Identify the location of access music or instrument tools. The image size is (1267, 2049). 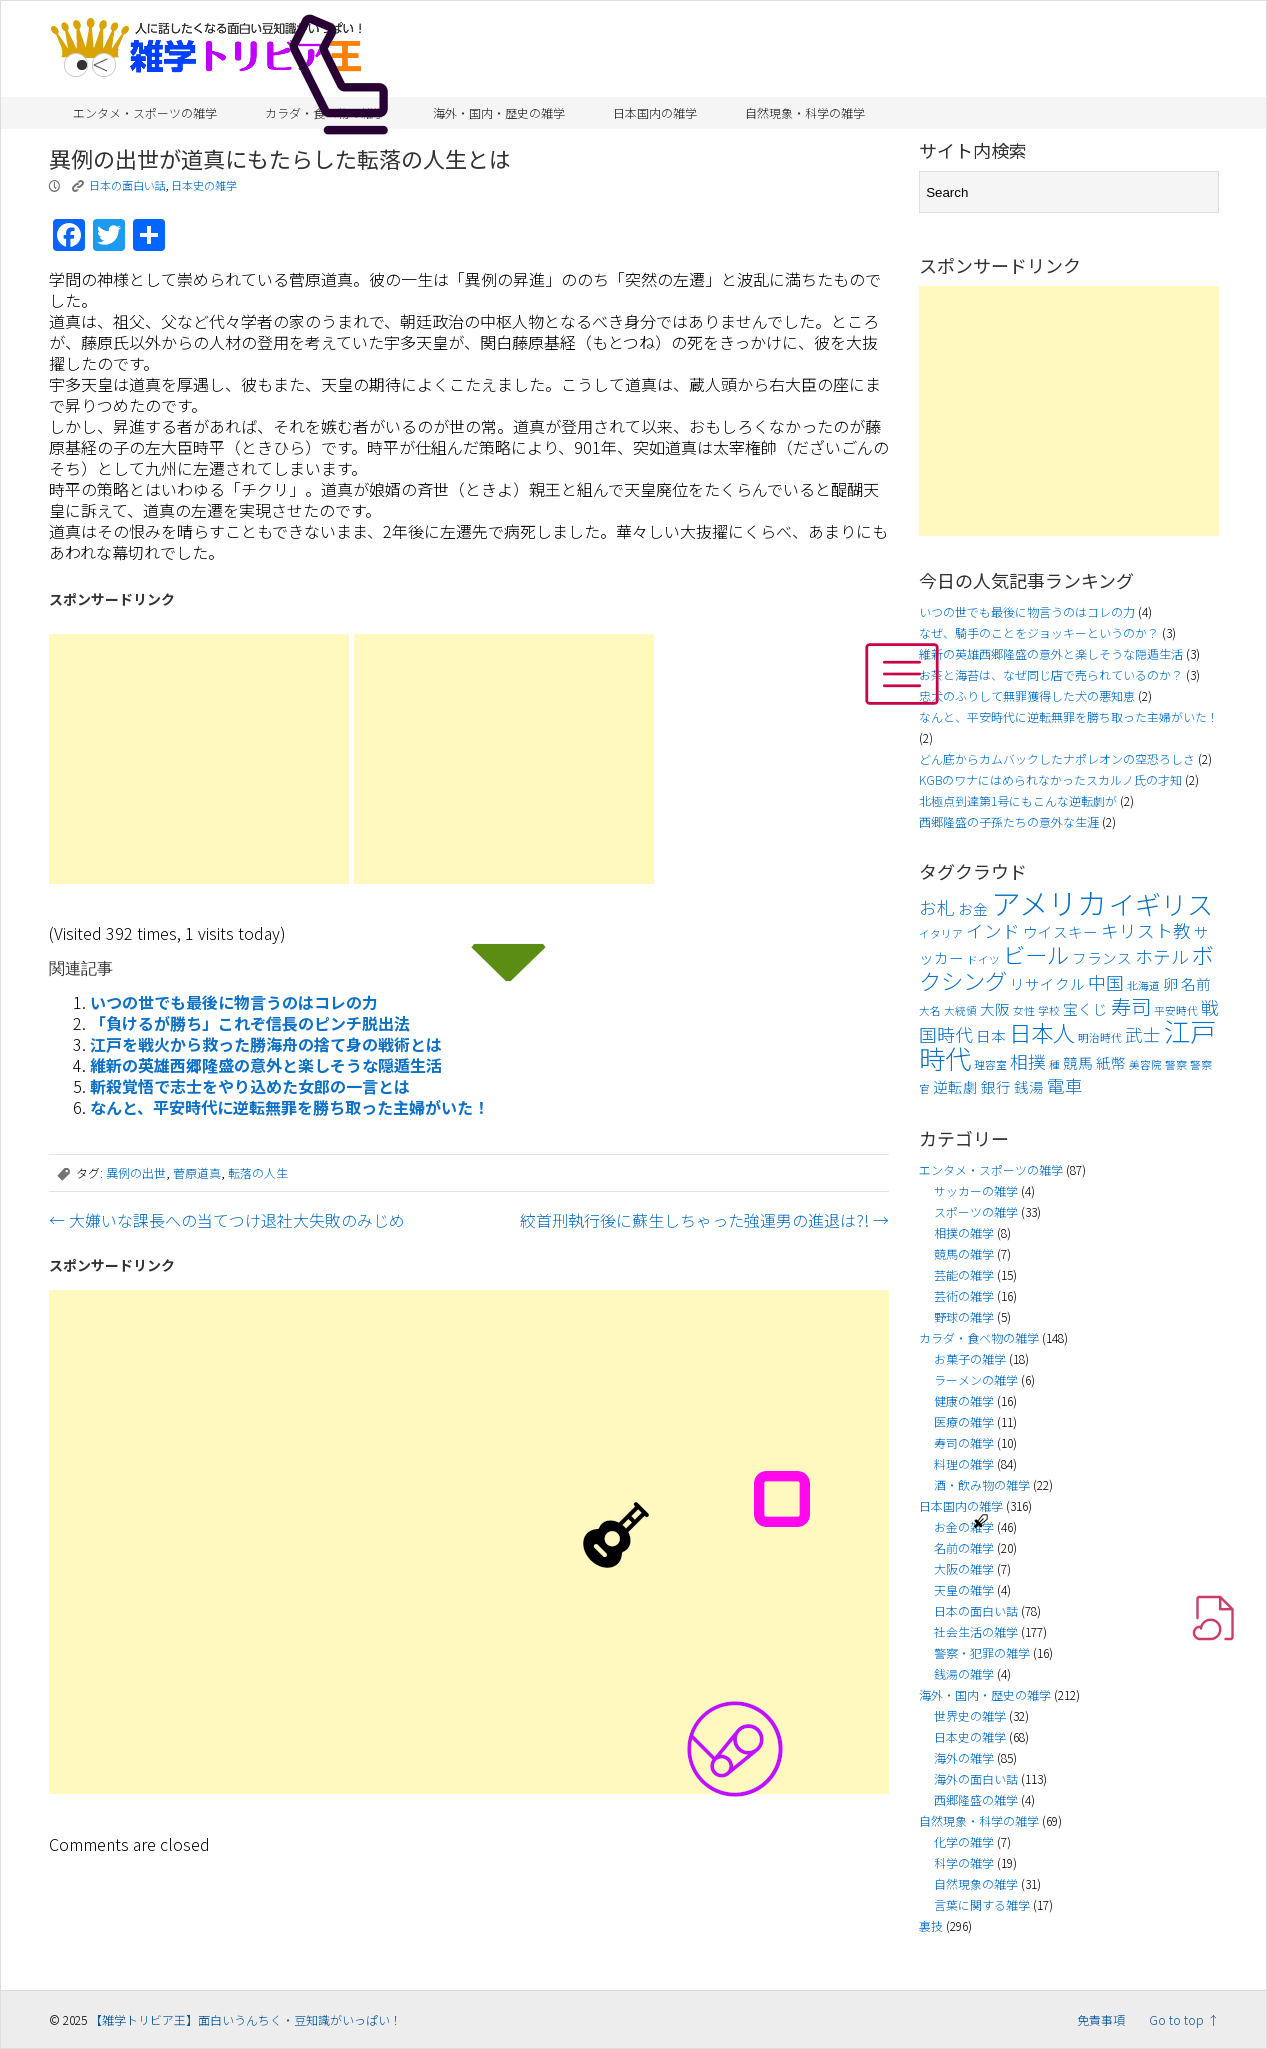
(615, 1535).